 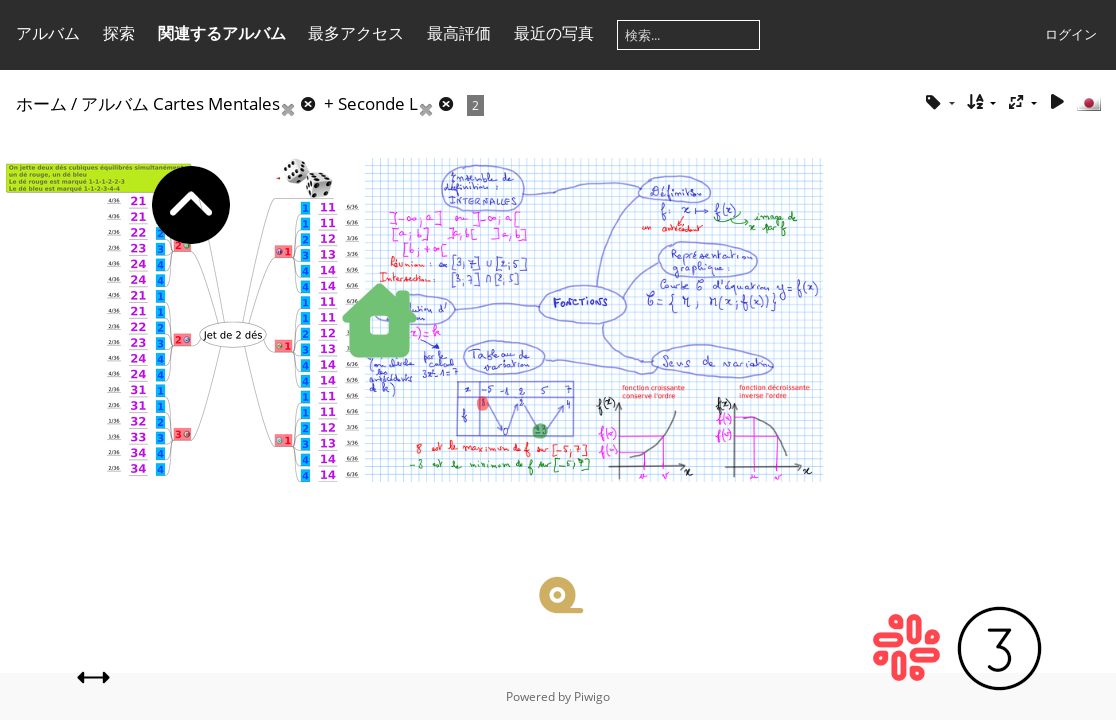 What do you see at coordinates (379, 320) in the screenshot?
I see `navigate to home screen` at bounding box center [379, 320].